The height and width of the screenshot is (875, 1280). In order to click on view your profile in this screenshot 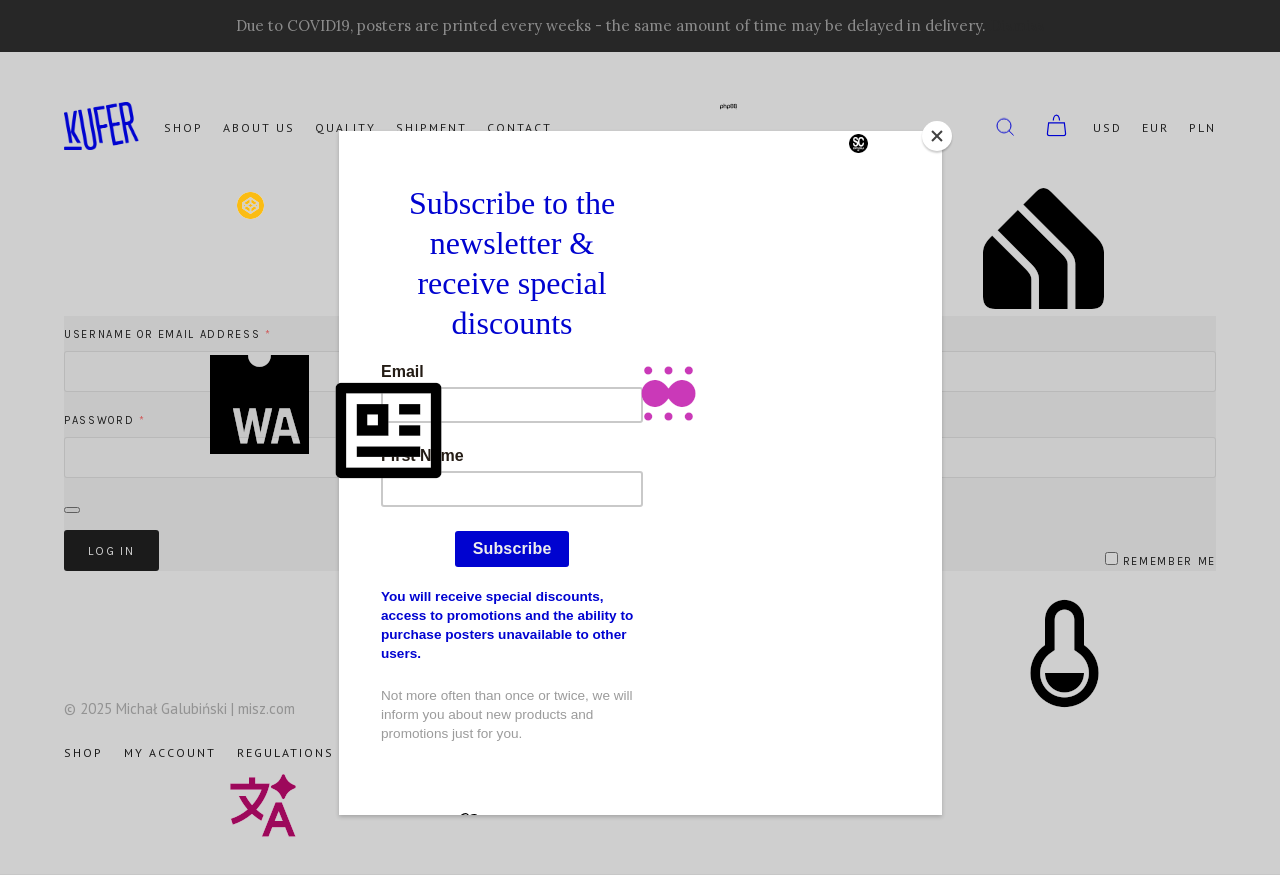, I will do `click(388, 430)`.